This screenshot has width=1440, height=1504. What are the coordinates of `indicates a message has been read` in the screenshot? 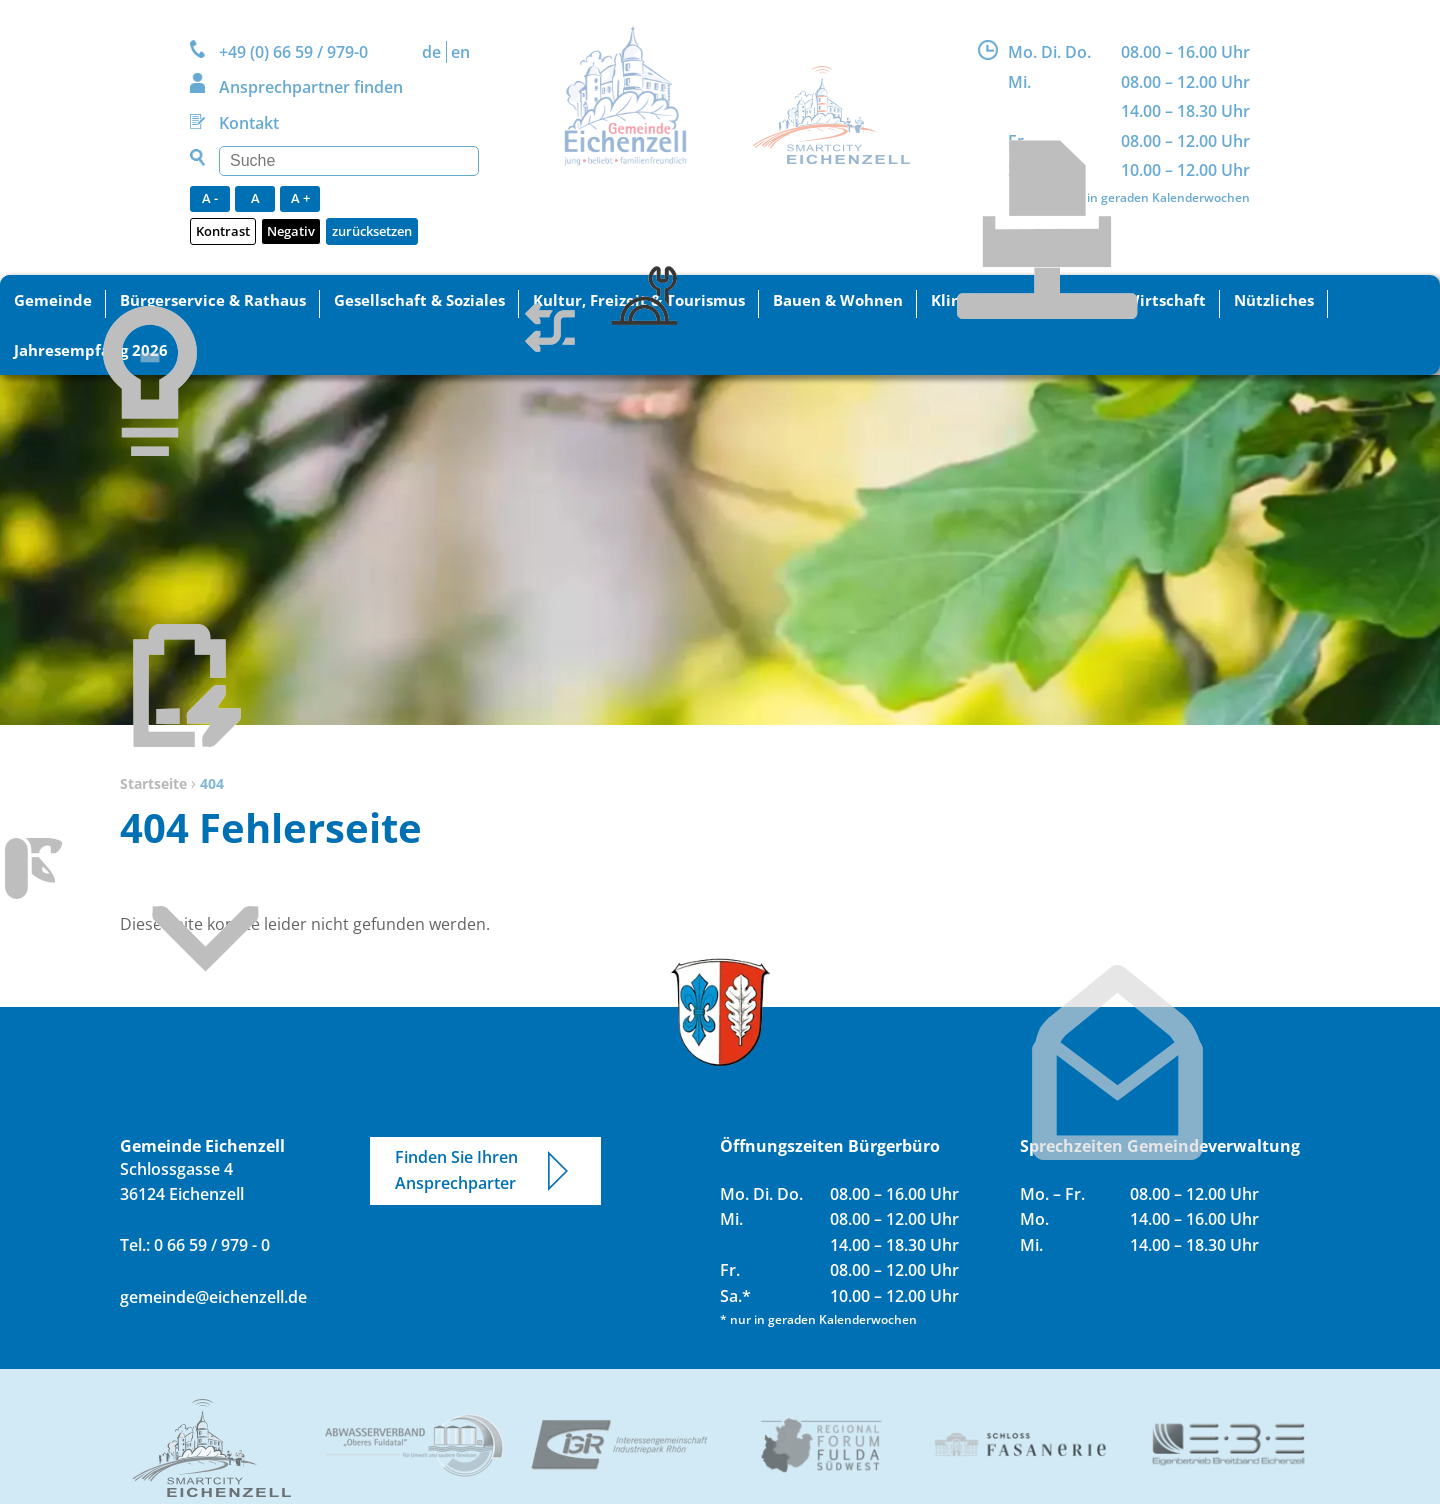 It's located at (1117, 1062).